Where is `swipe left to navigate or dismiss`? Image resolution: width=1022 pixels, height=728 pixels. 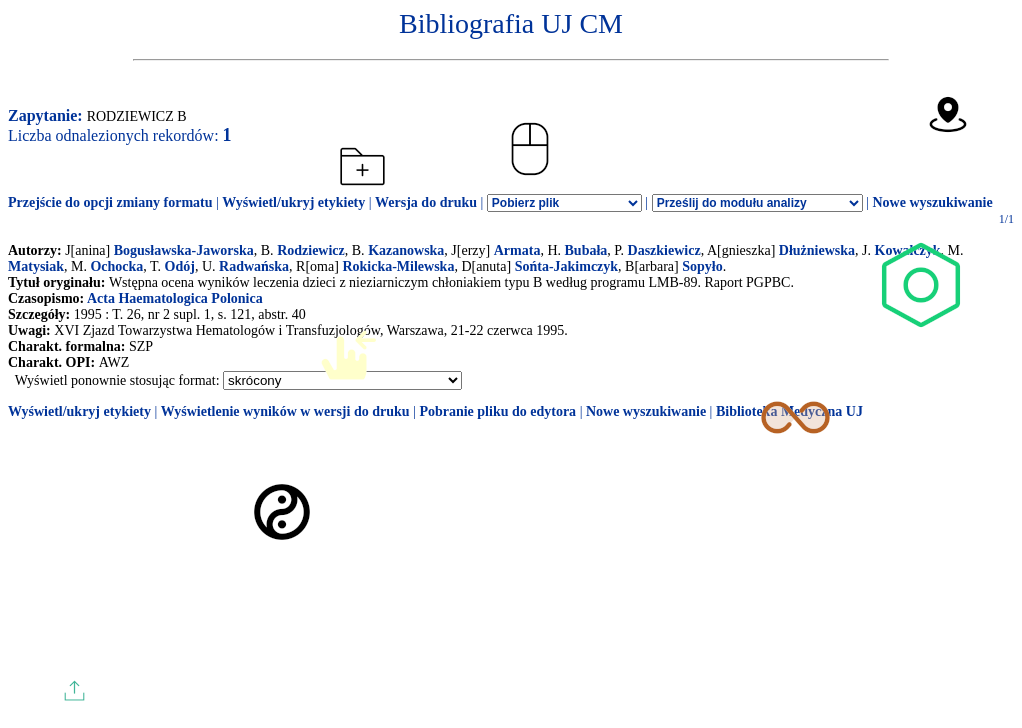 swipe left to navigate or dismiss is located at coordinates (346, 357).